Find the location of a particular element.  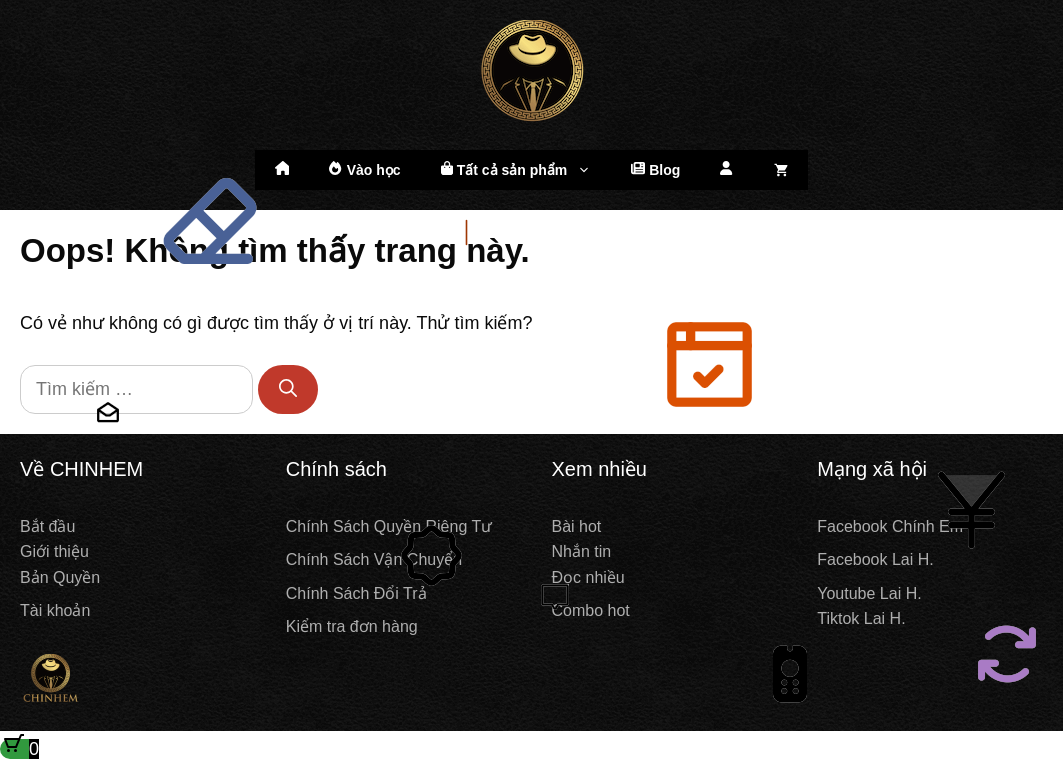

vertical divider or separator between UI elements is located at coordinates (466, 232).